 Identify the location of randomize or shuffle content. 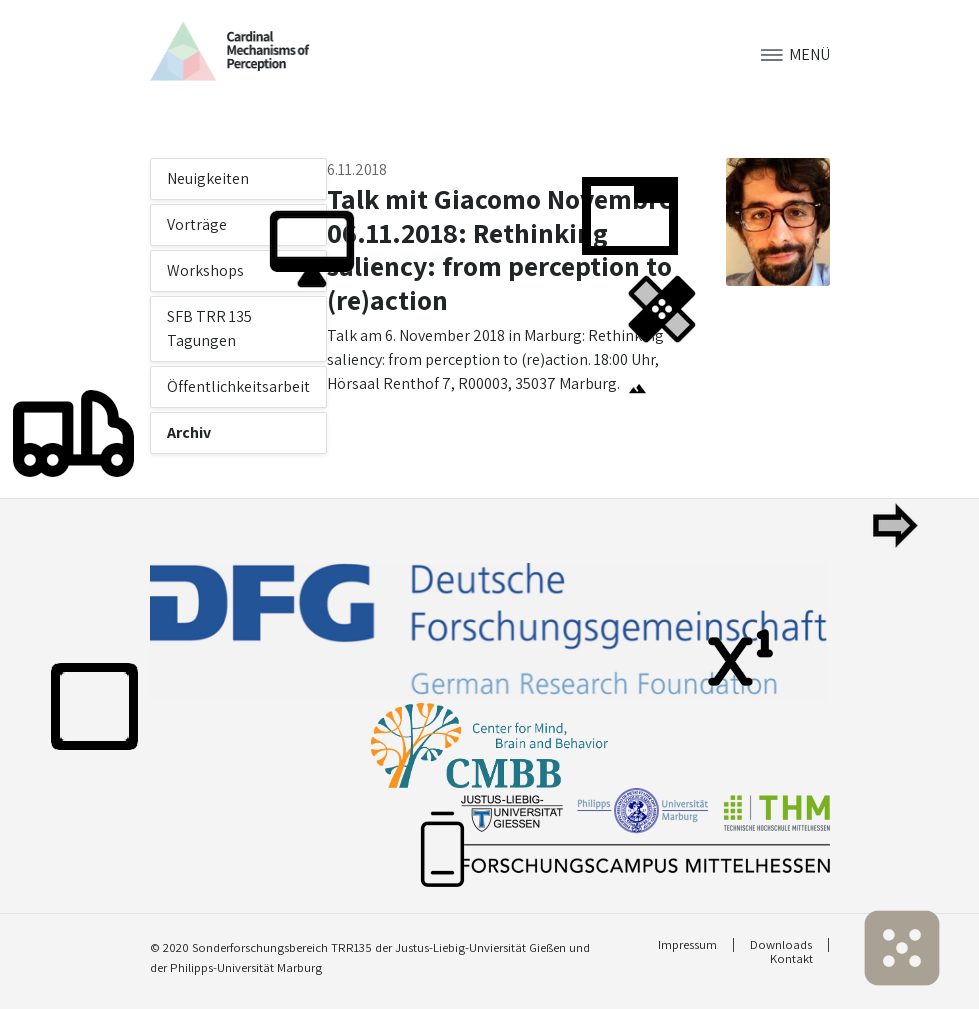
(902, 948).